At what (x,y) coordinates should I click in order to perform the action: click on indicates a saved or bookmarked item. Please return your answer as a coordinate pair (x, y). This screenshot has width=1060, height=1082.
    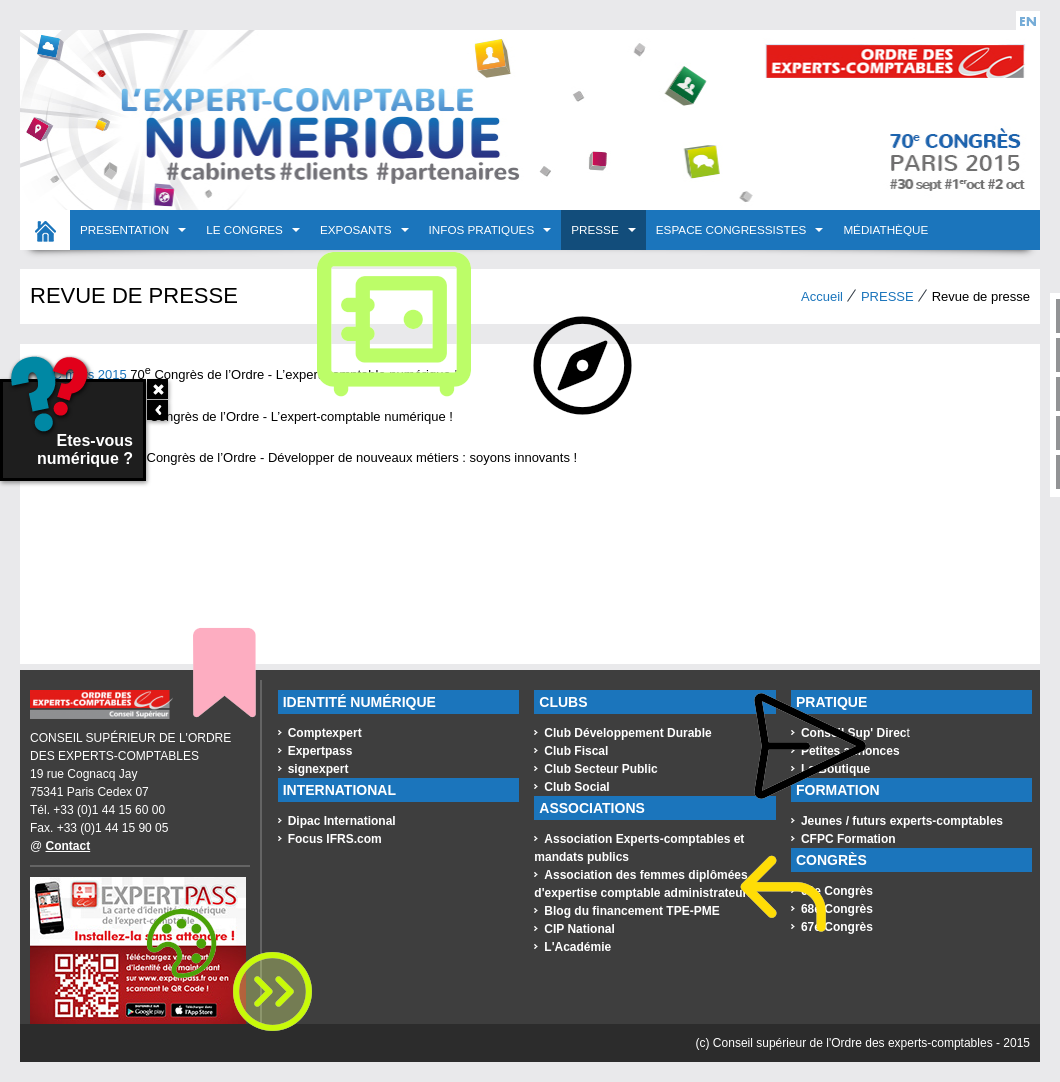
    Looking at the image, I should click on (224, 672).